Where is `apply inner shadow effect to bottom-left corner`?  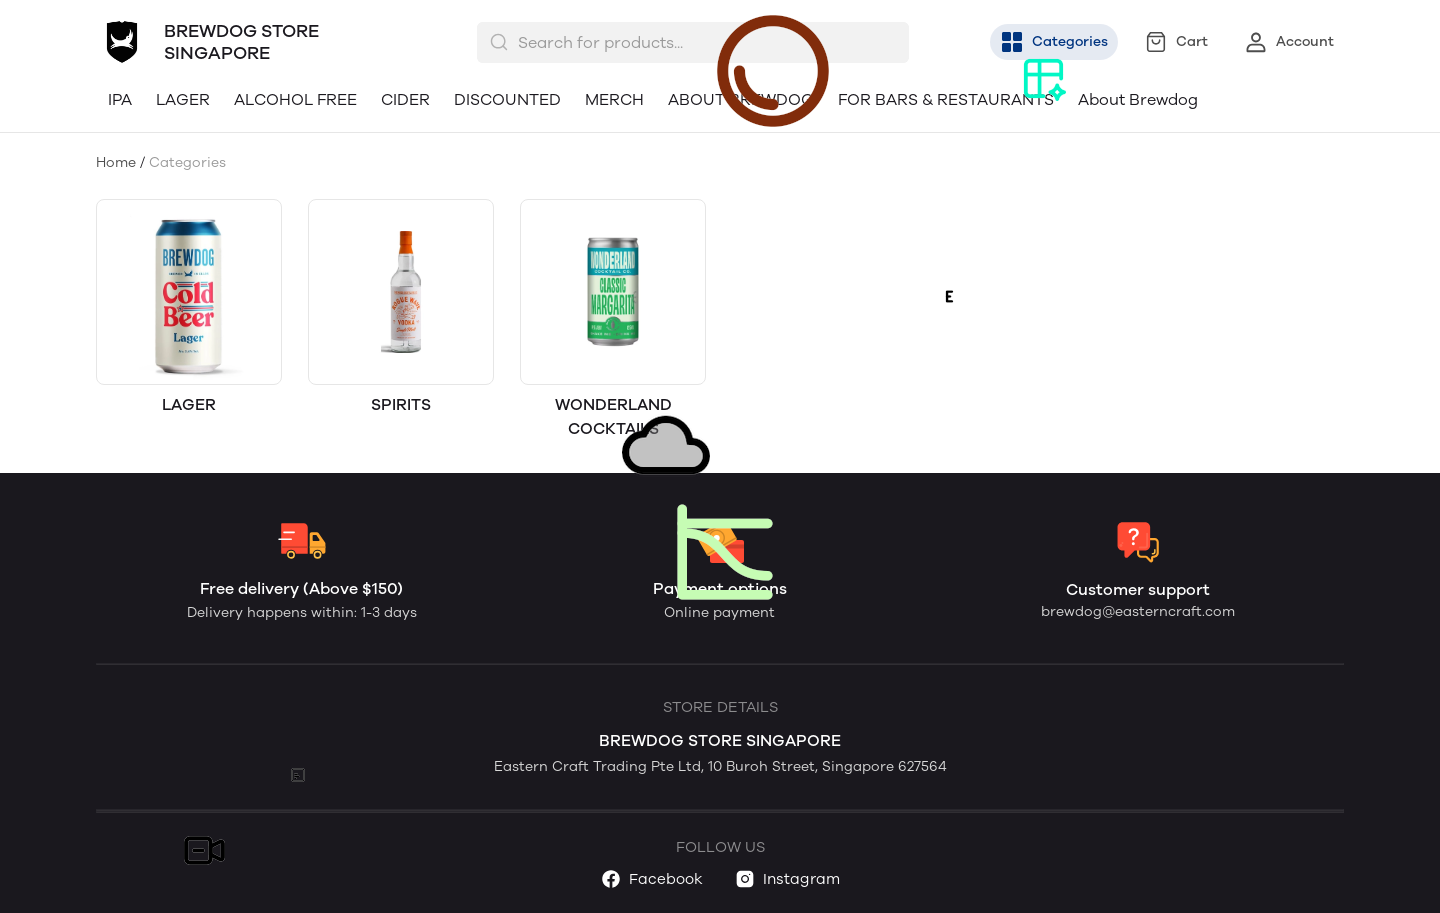 apply inner shadow effect to bottom-left corner is located at coordinates (773, 71).